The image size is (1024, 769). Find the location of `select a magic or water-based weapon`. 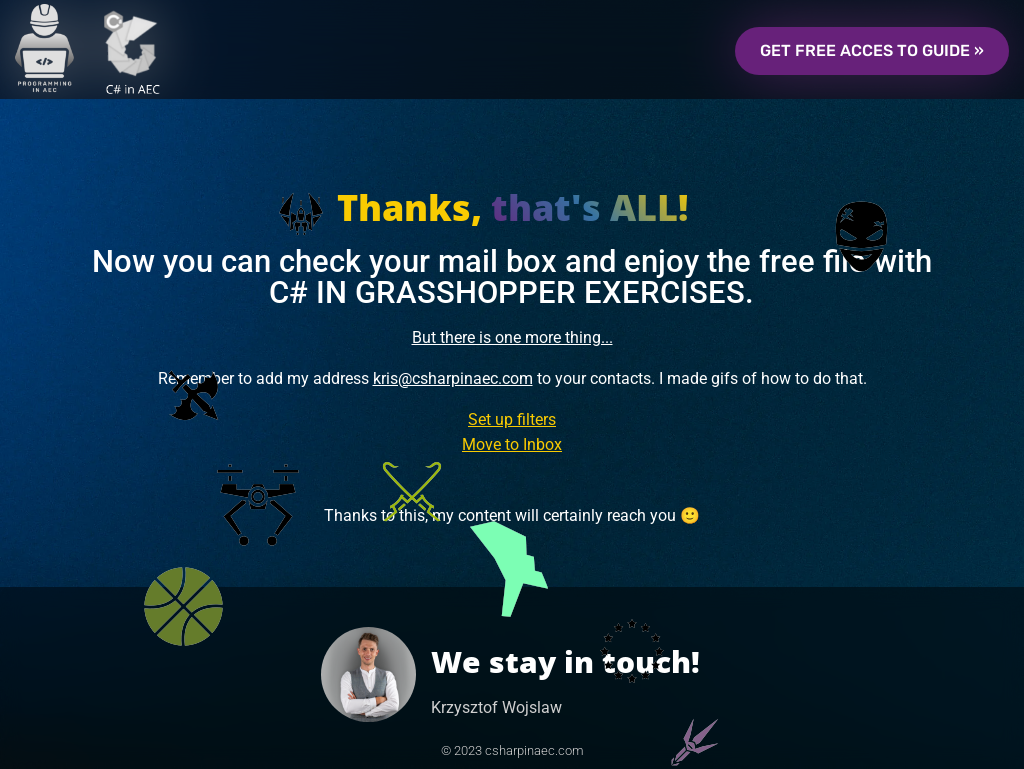

select a magic or water-based weapon is located at coordinates (695, 742).